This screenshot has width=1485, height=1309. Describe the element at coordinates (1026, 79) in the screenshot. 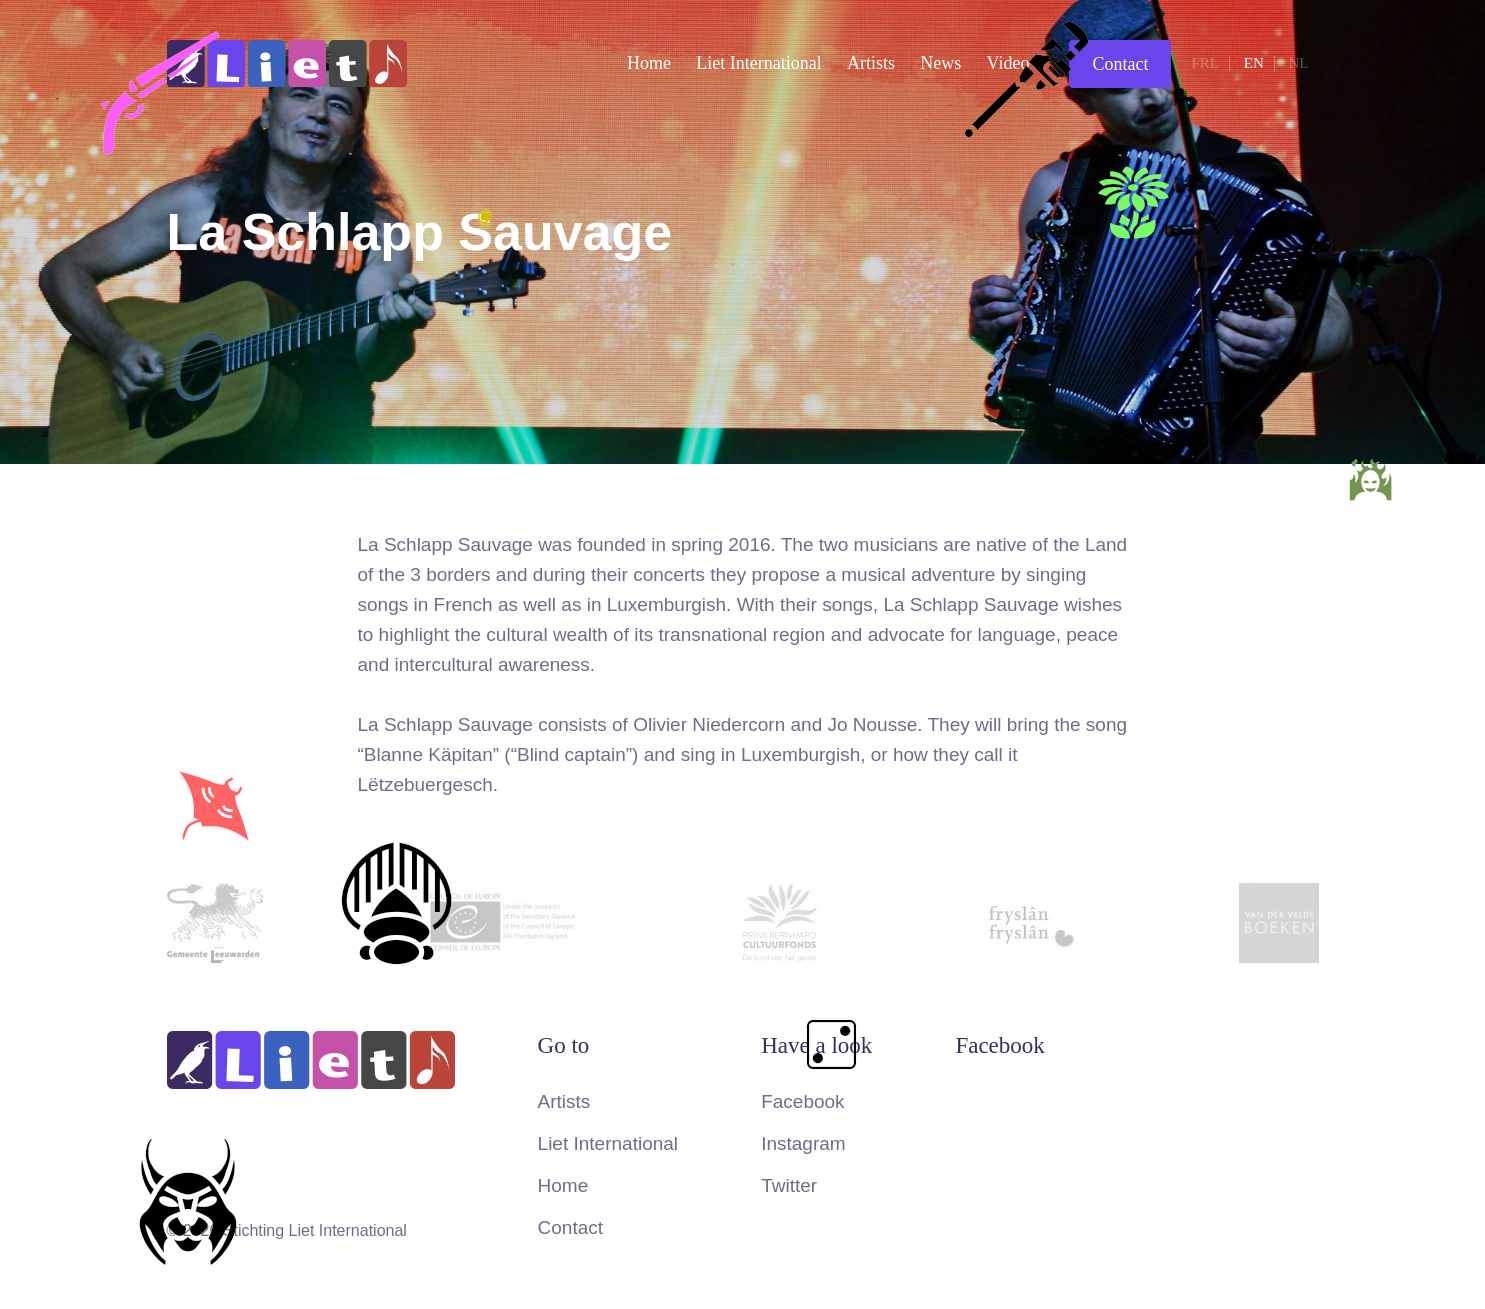

I see `access settings or configuration options` at that location.